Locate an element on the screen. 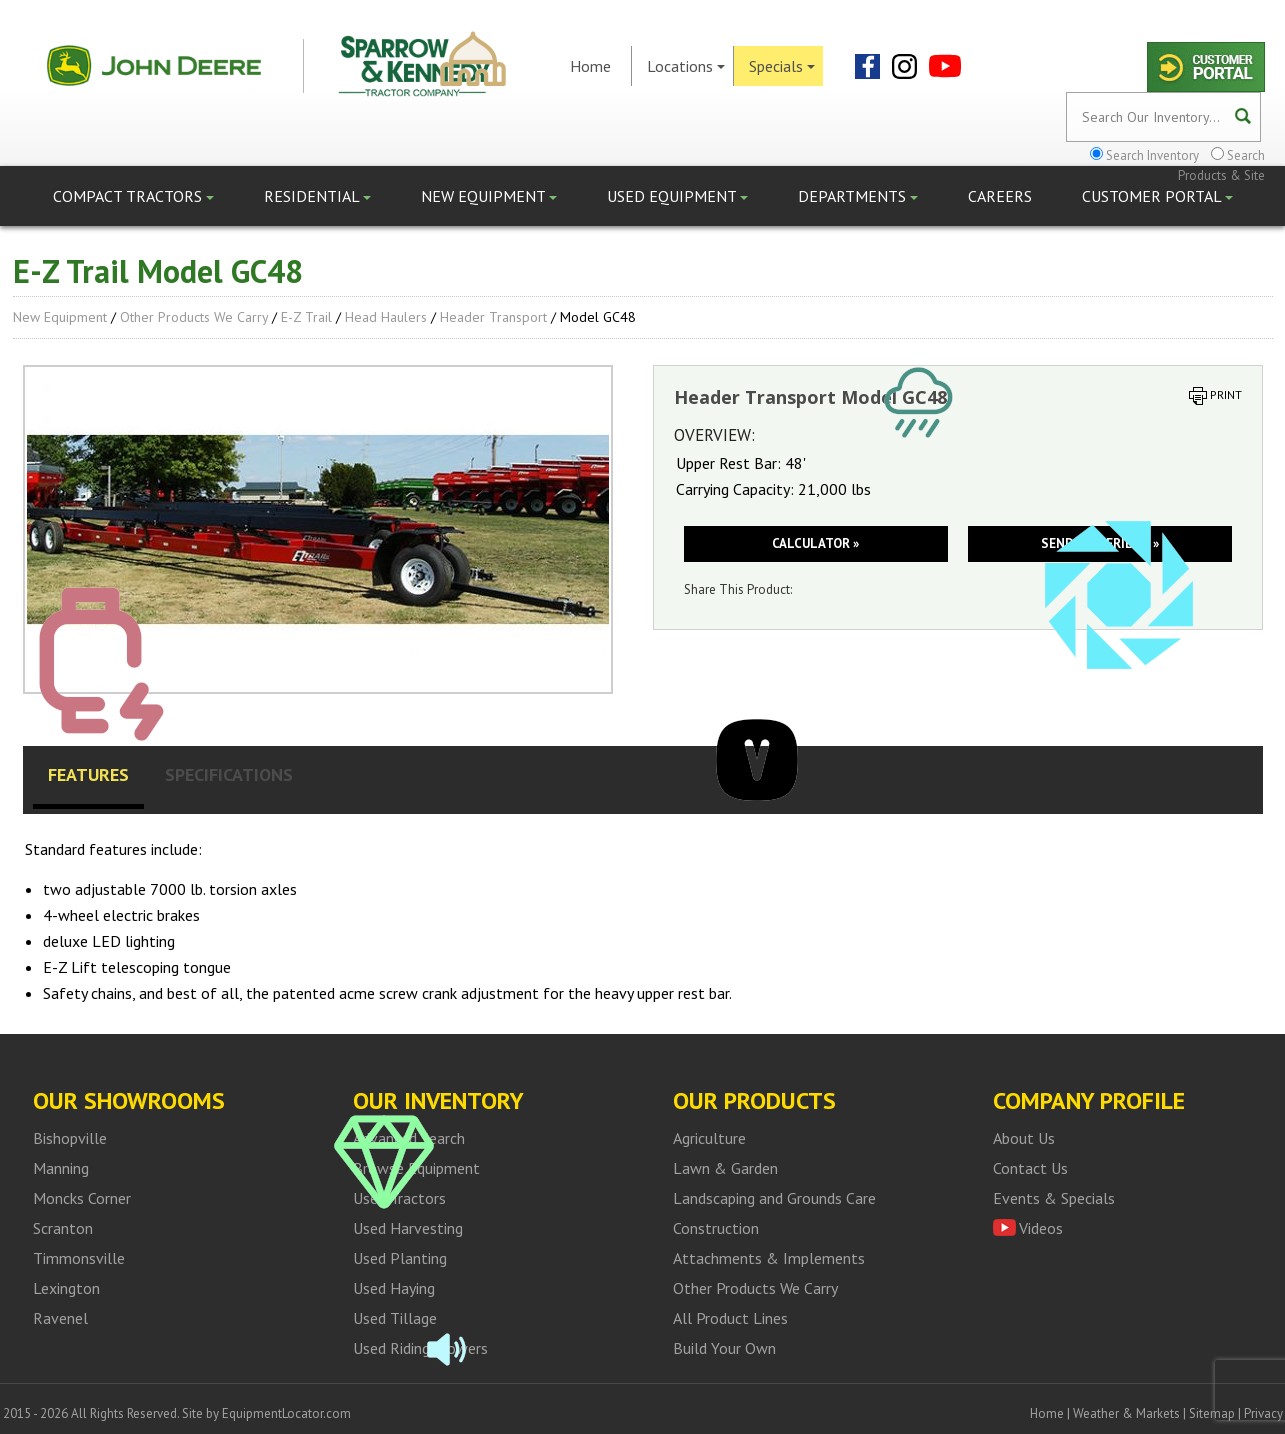 The height and width of the screenshot is (1434, 1285). indicates a verified status or badge is located at coordinates (757, 760).